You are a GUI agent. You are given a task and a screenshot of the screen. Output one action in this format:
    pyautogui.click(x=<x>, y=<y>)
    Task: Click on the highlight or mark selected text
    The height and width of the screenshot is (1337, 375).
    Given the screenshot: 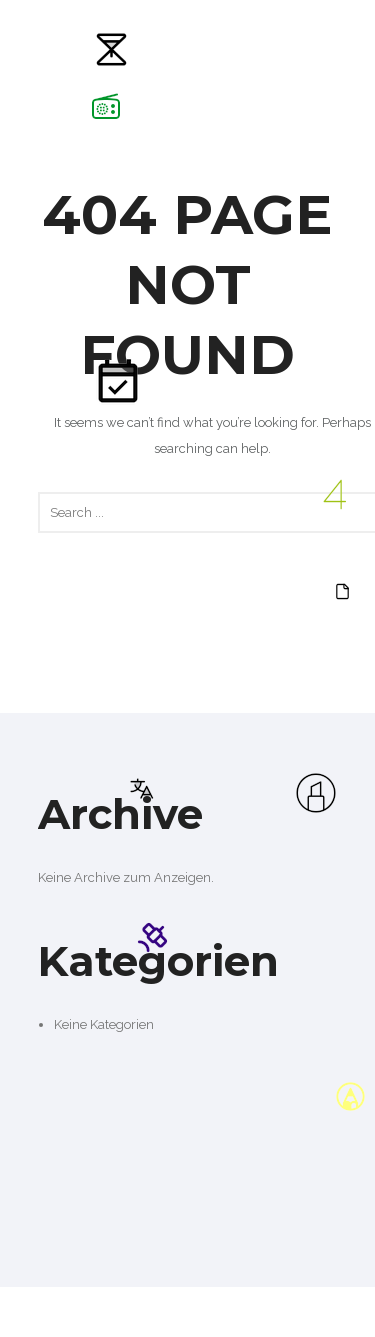 What is the action you would take?
    pyautogui.click(x=316, y=793)
    